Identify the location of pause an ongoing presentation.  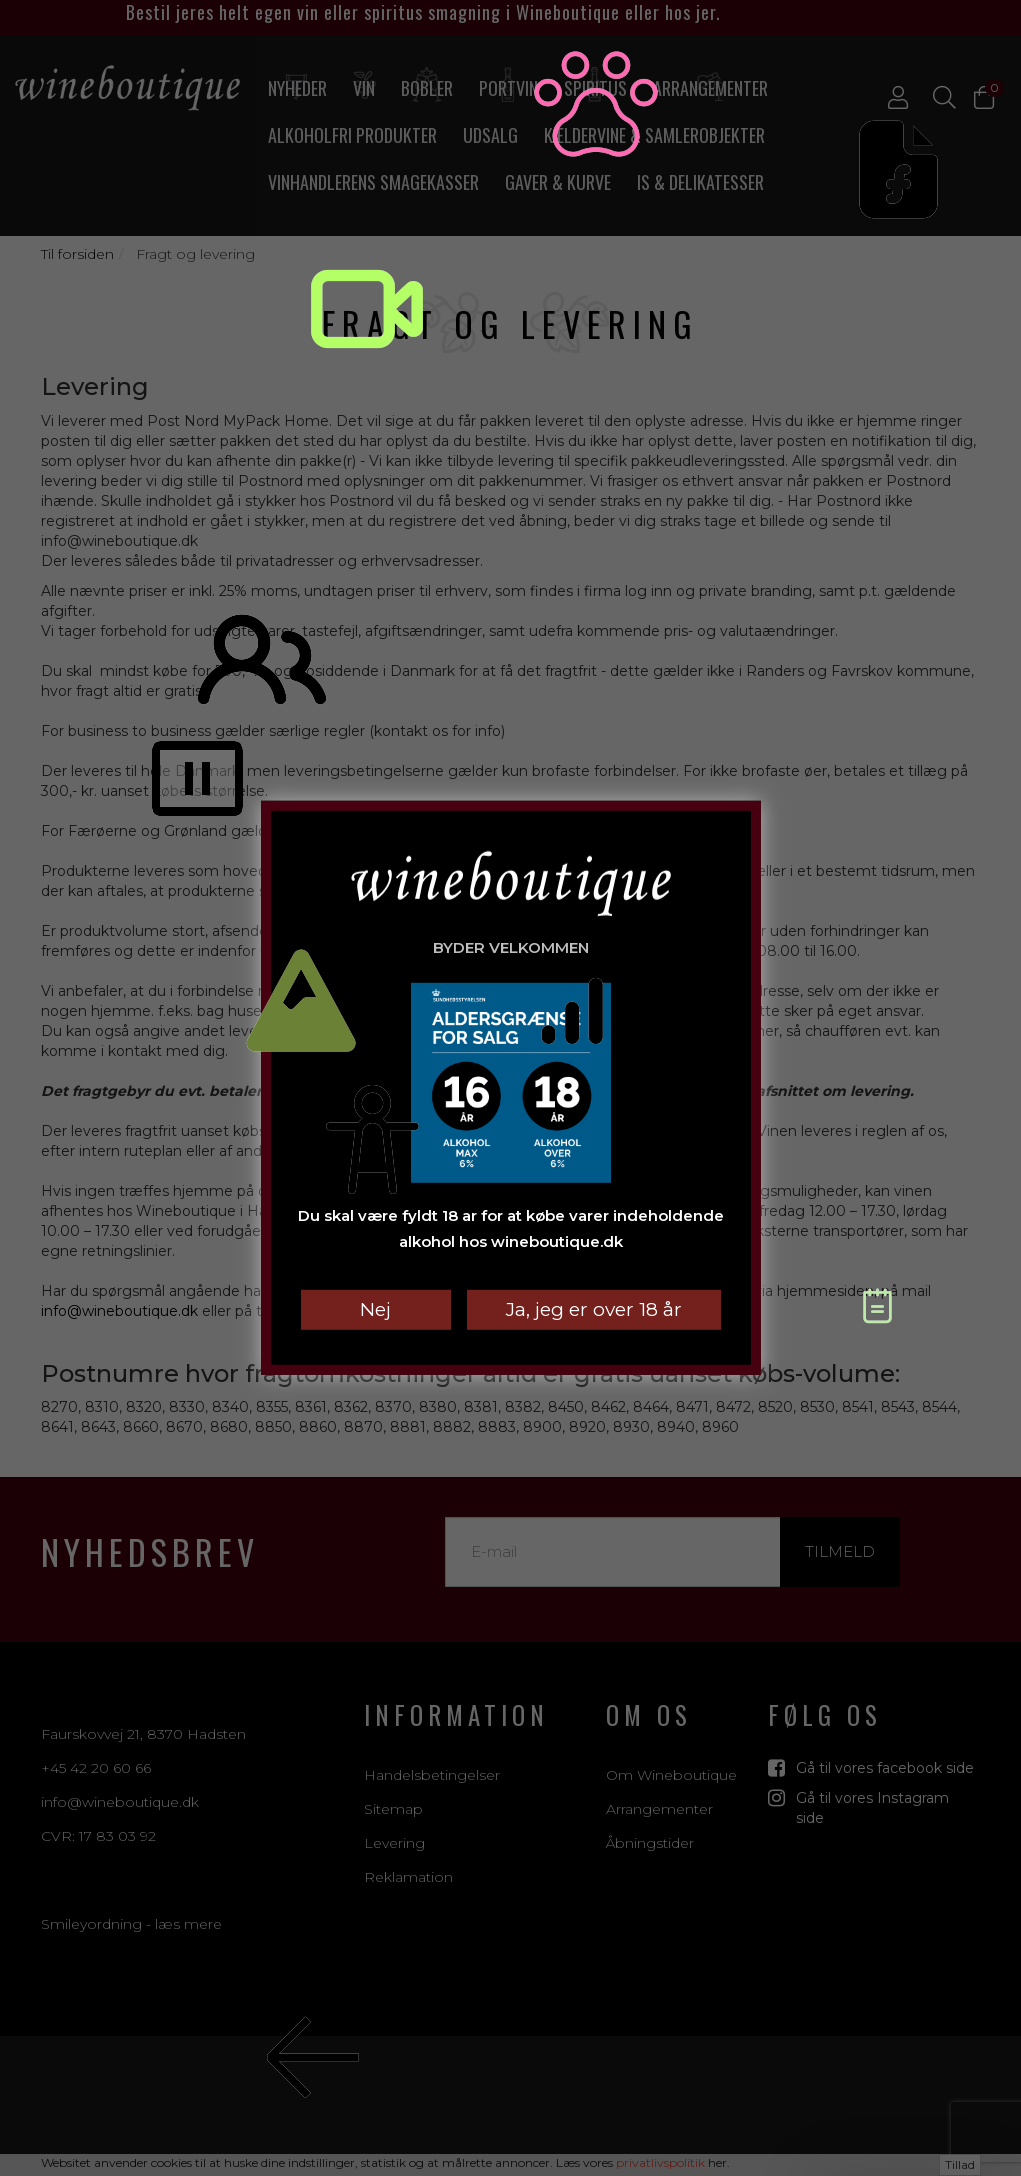
(197, 778).